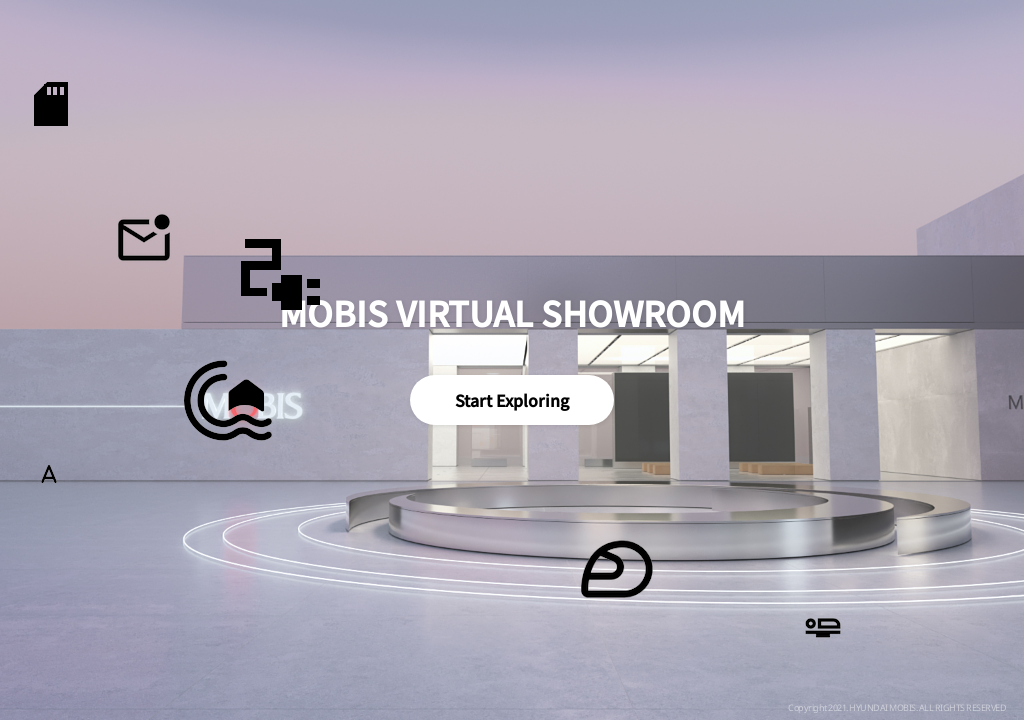  What do you see at coordinates (823, 627) in the screenshot?
I see `select flat bed seat option for flight` at bounding box center [823, 627].